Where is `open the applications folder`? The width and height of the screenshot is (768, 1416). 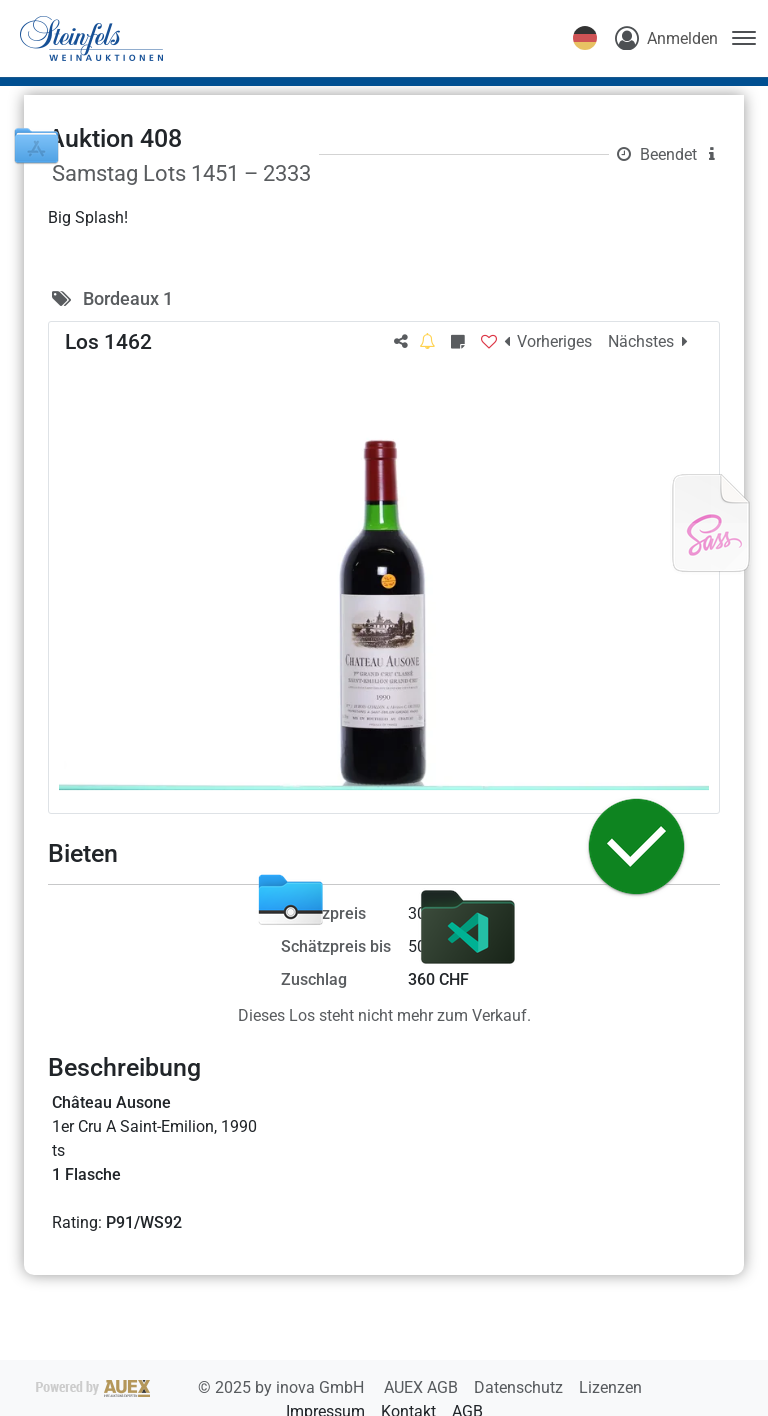
open the applications folder is located at coordinates (36, 145).